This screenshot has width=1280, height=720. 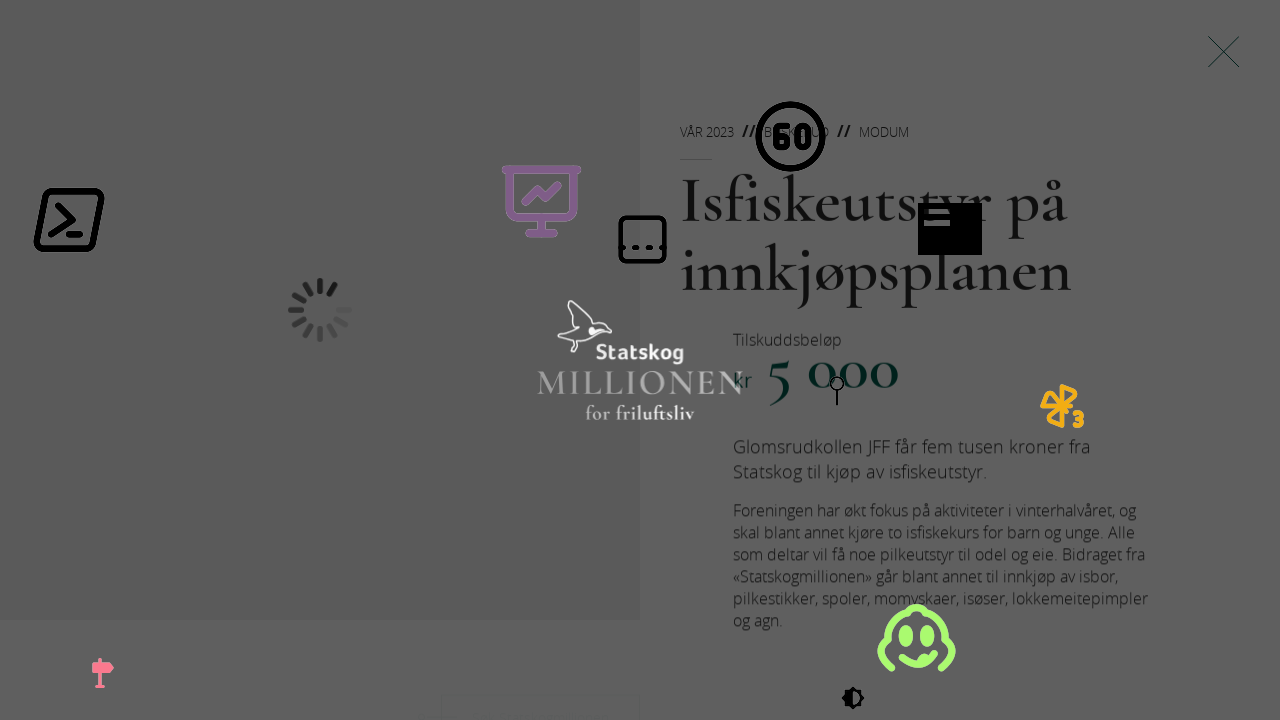 What do you see at coordinates (1062, 406) in the screenshot?
I see `set car fan speed to level 3` at bounding box center [1062, 406].